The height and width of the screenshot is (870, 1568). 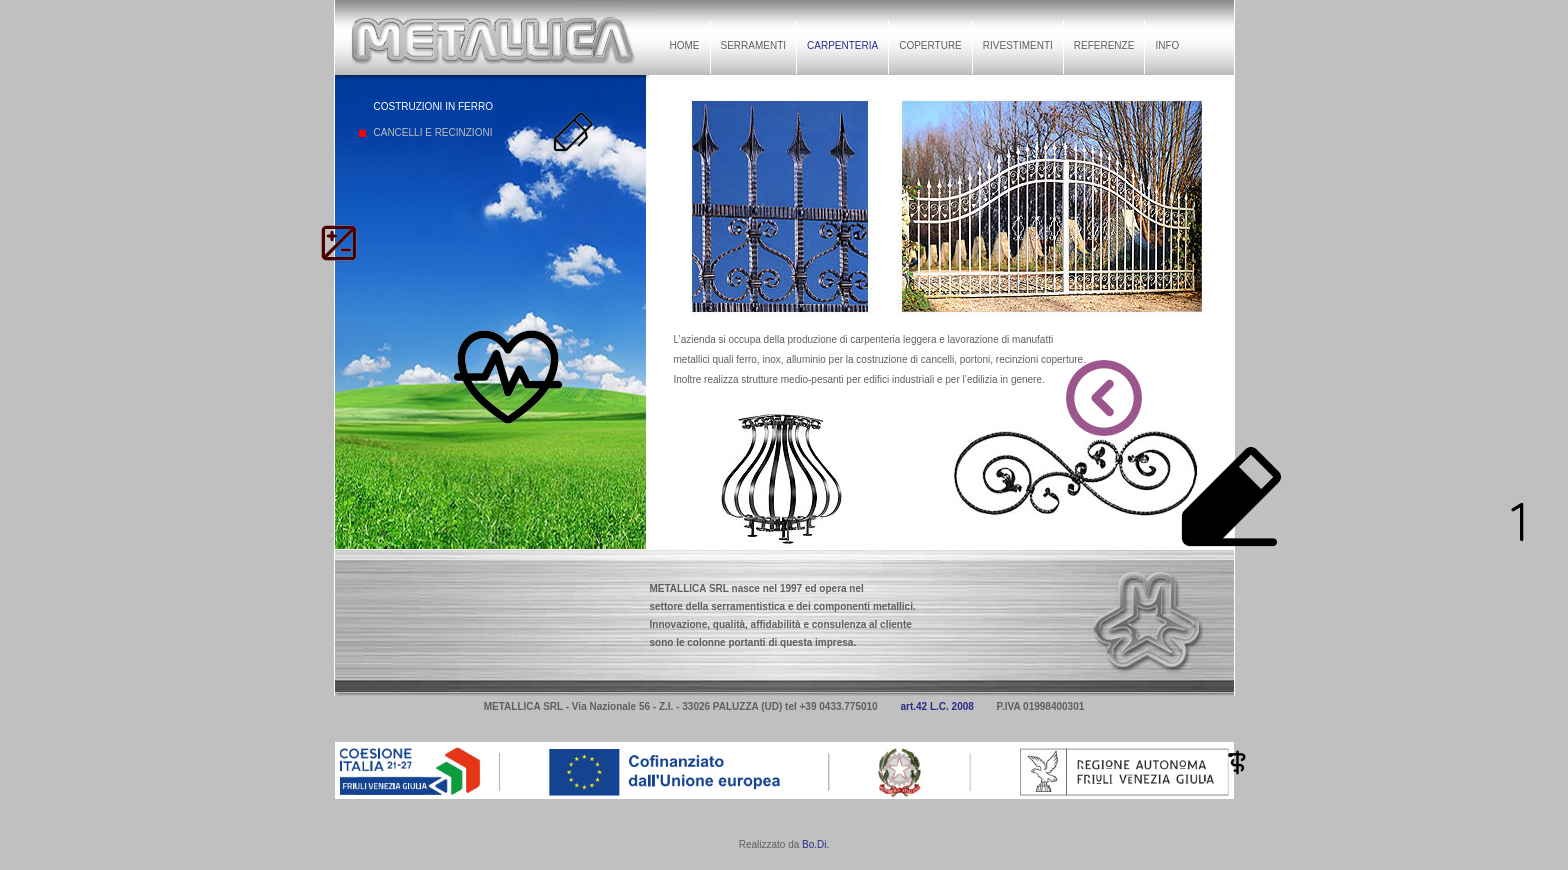 I want to click on edit or modify content, so click(x=572, y=132).